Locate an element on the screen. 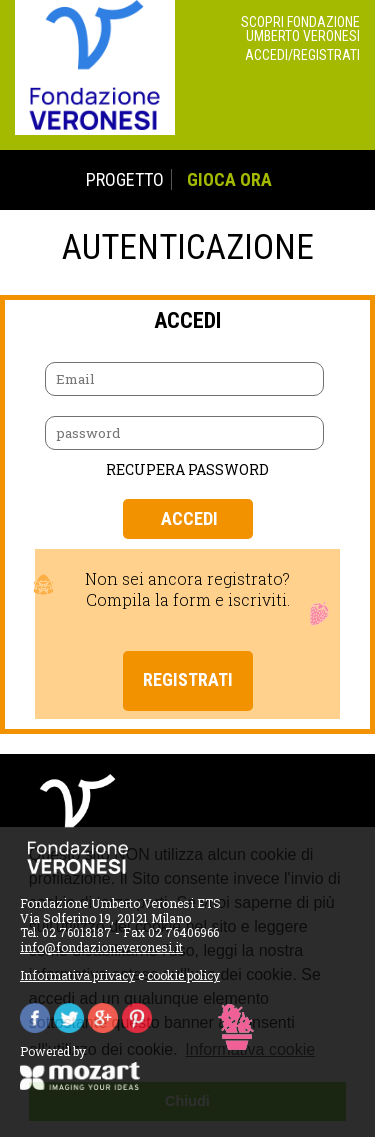  select ogre character or enemy type is located at coordinates (43, 584).